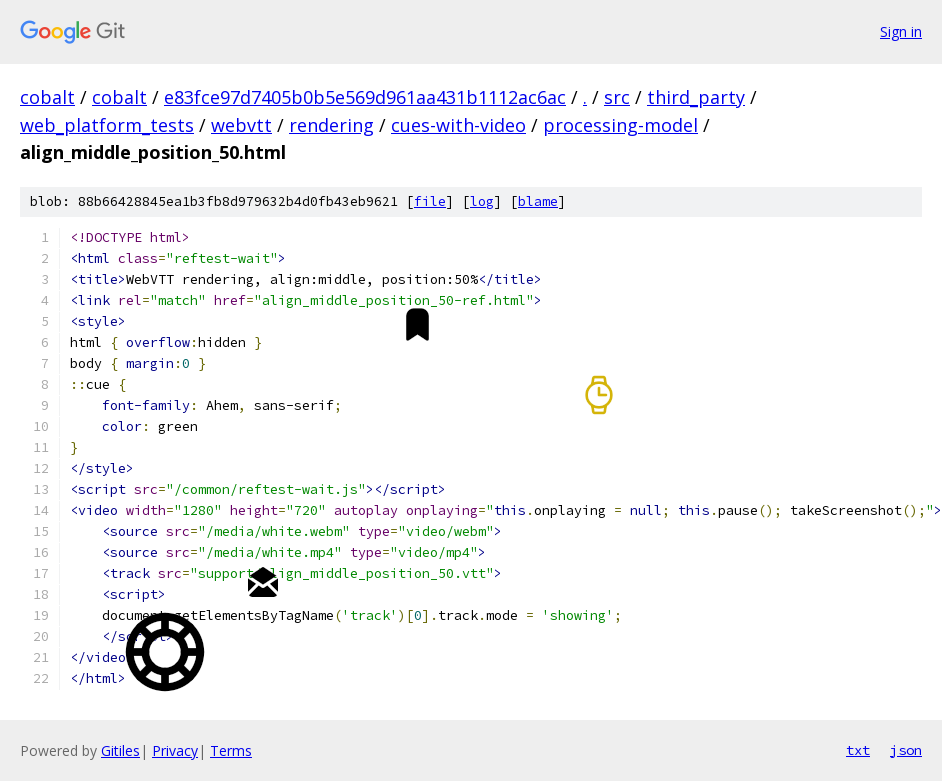 This screenshot has width=942, height=781. Describe the element at coordinates (165, 652) in the screenshot. I see `access casino or gambling games` at that location.